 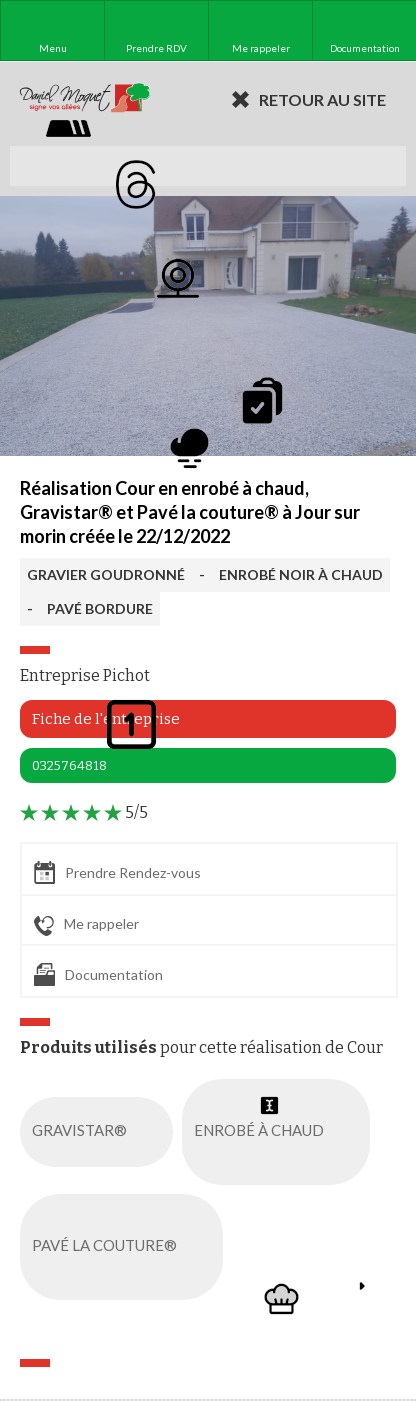 I want to click on switch between open browser tabs, so click(x=68, y=128).